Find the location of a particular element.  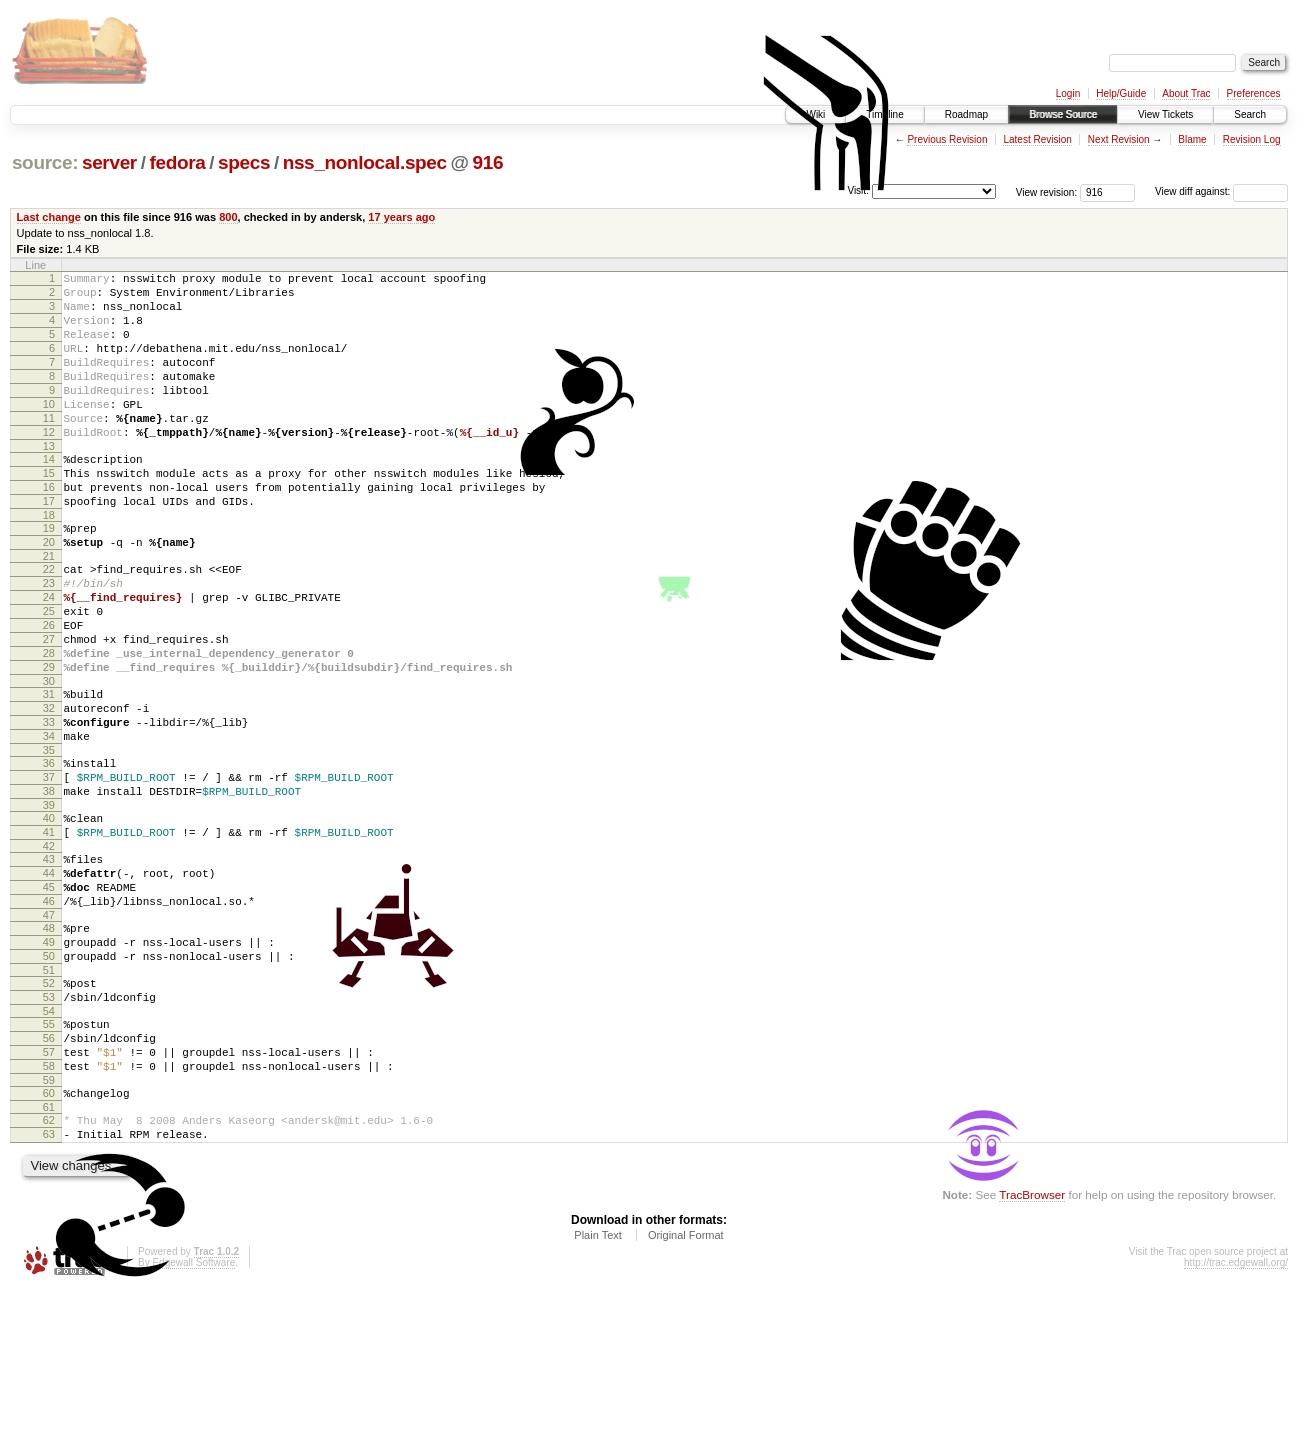

mars pathfinder rover or space exploration feature is located at coordinates (393, 929).